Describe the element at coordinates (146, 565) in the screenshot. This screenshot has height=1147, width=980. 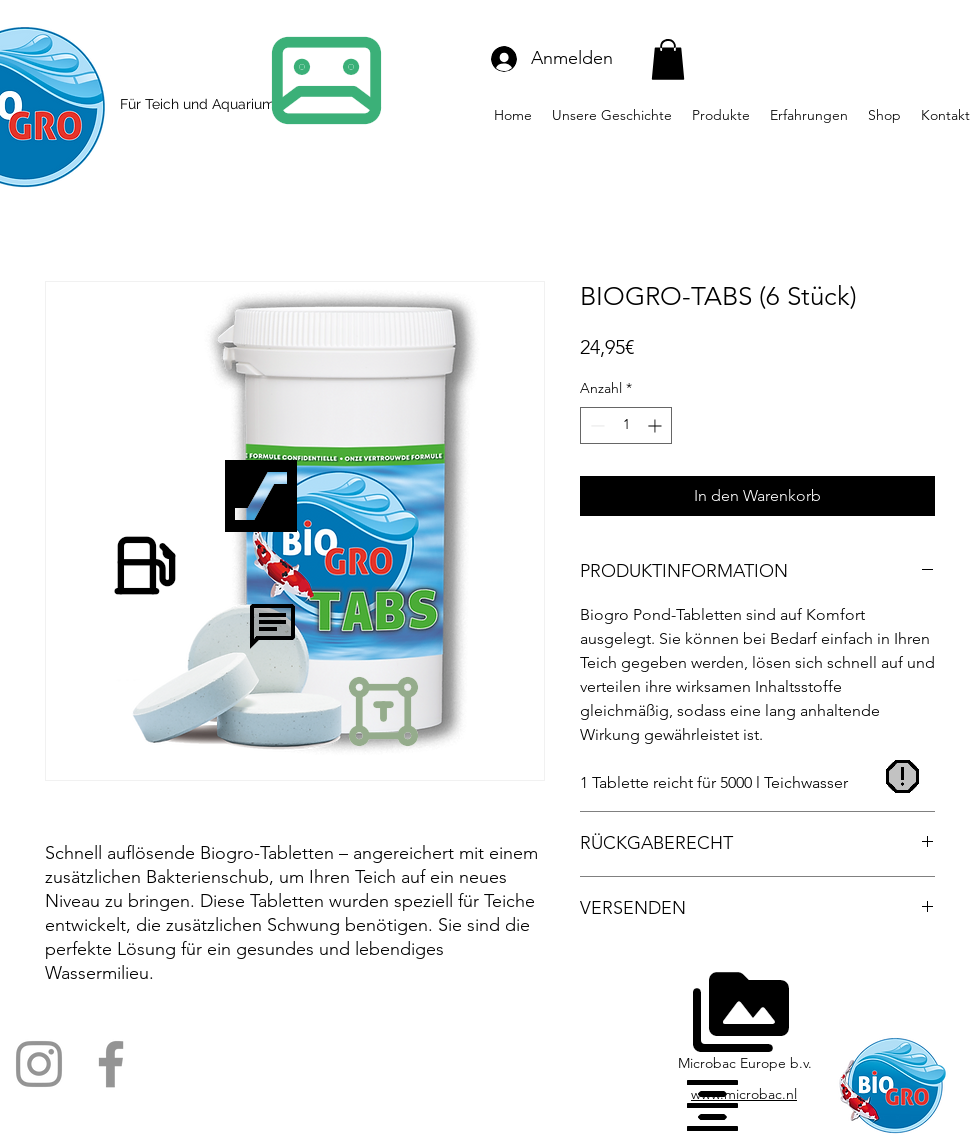
I see `find nearby gas stations` at that location.